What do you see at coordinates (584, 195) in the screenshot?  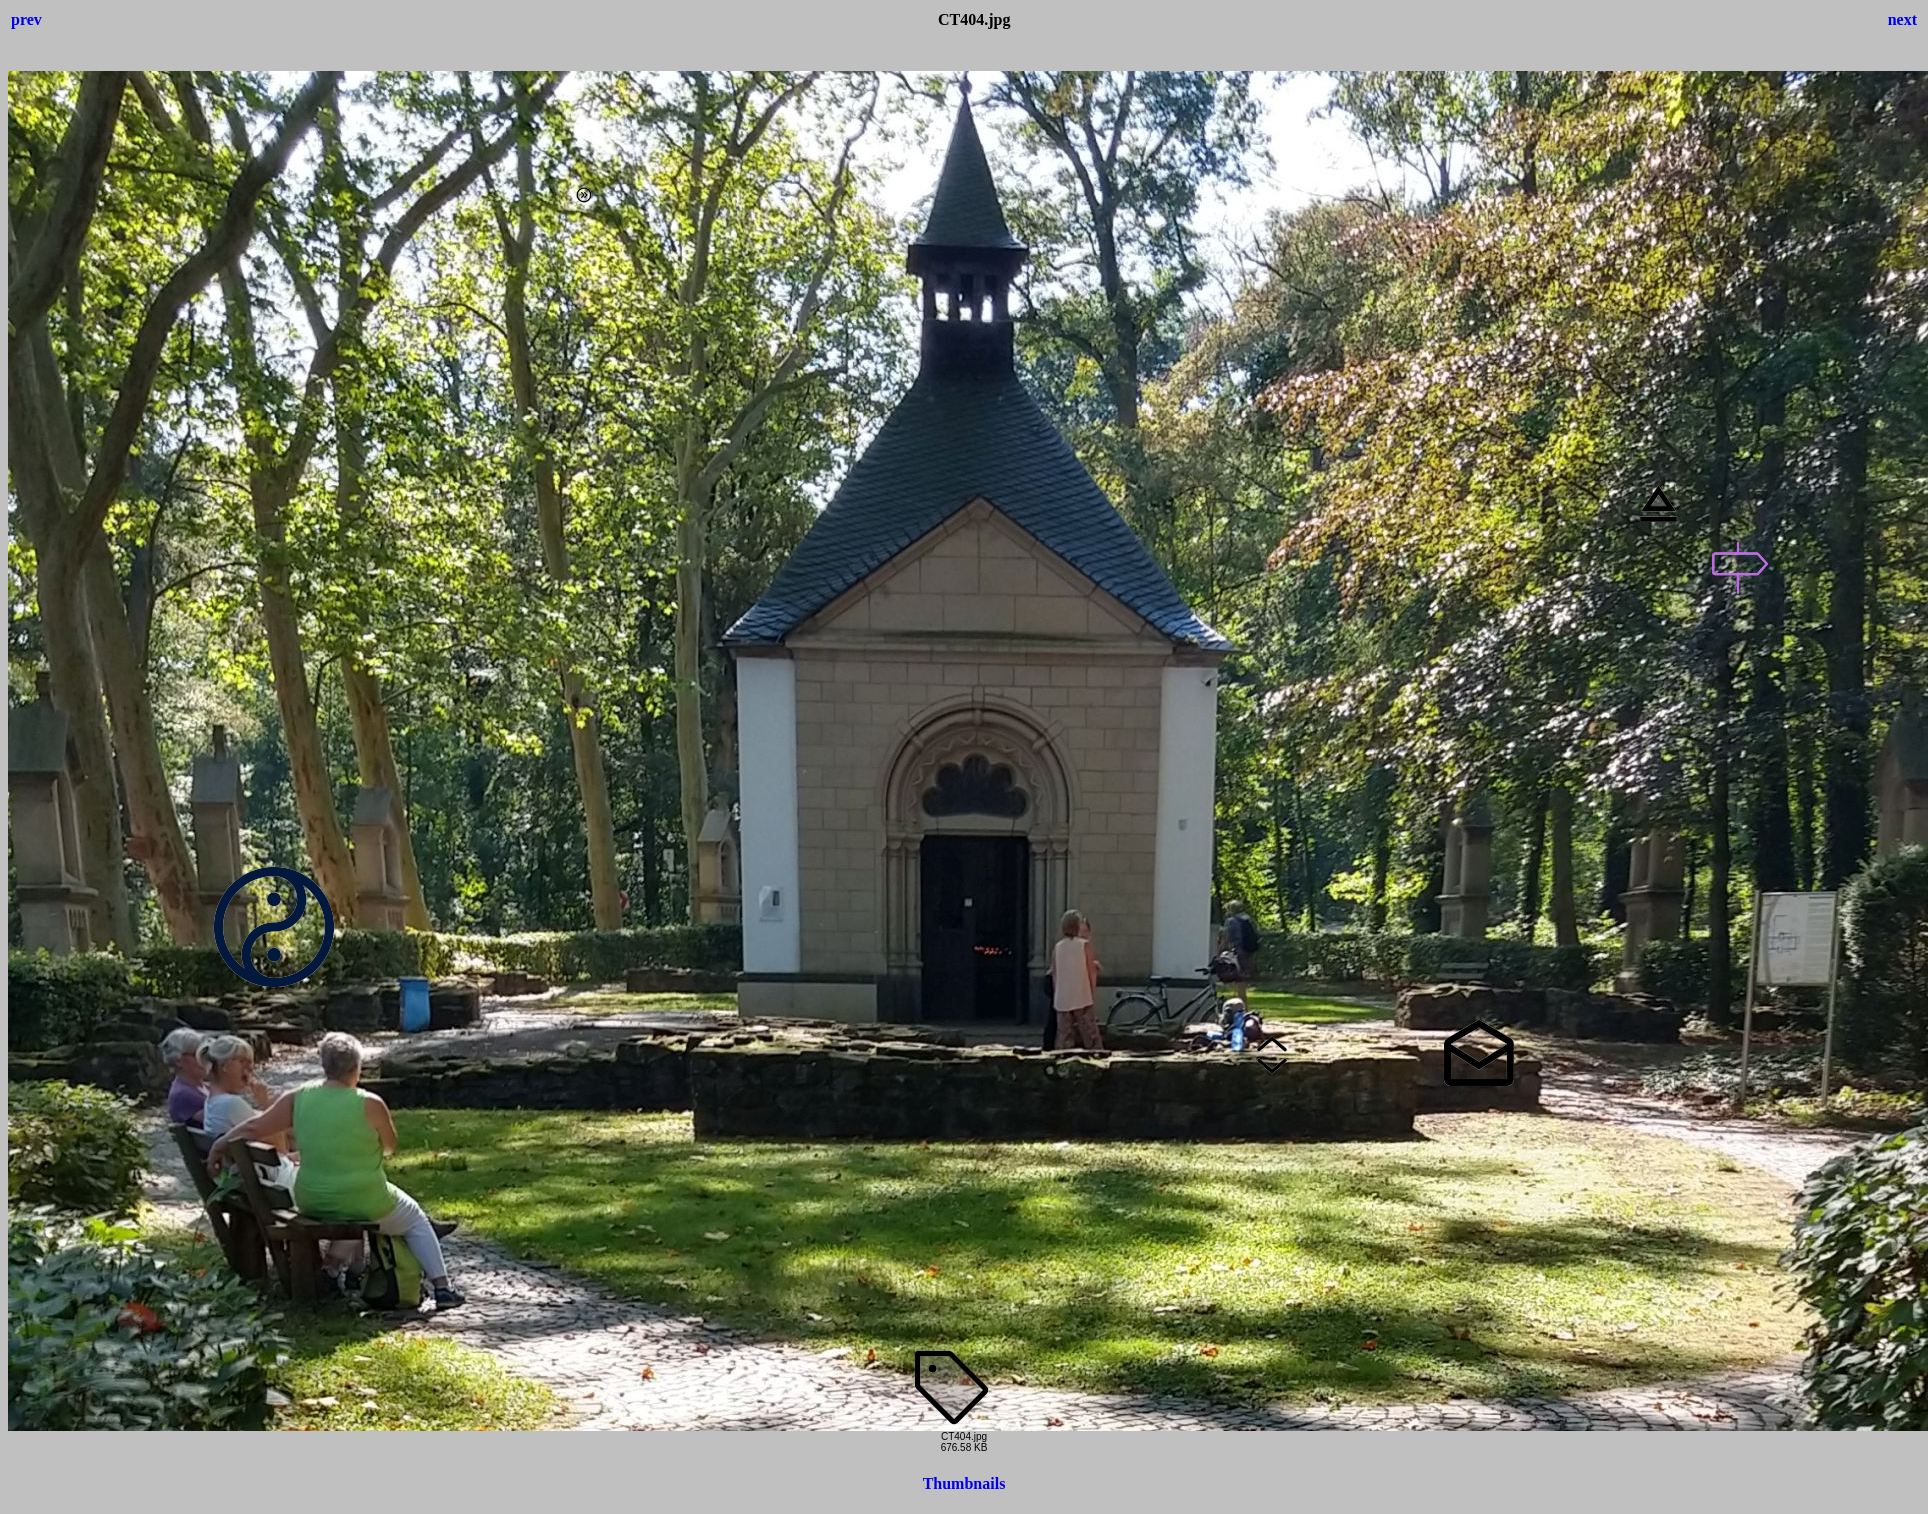 I see `skip forward or advance to next item` at bounding box center [584, 195].